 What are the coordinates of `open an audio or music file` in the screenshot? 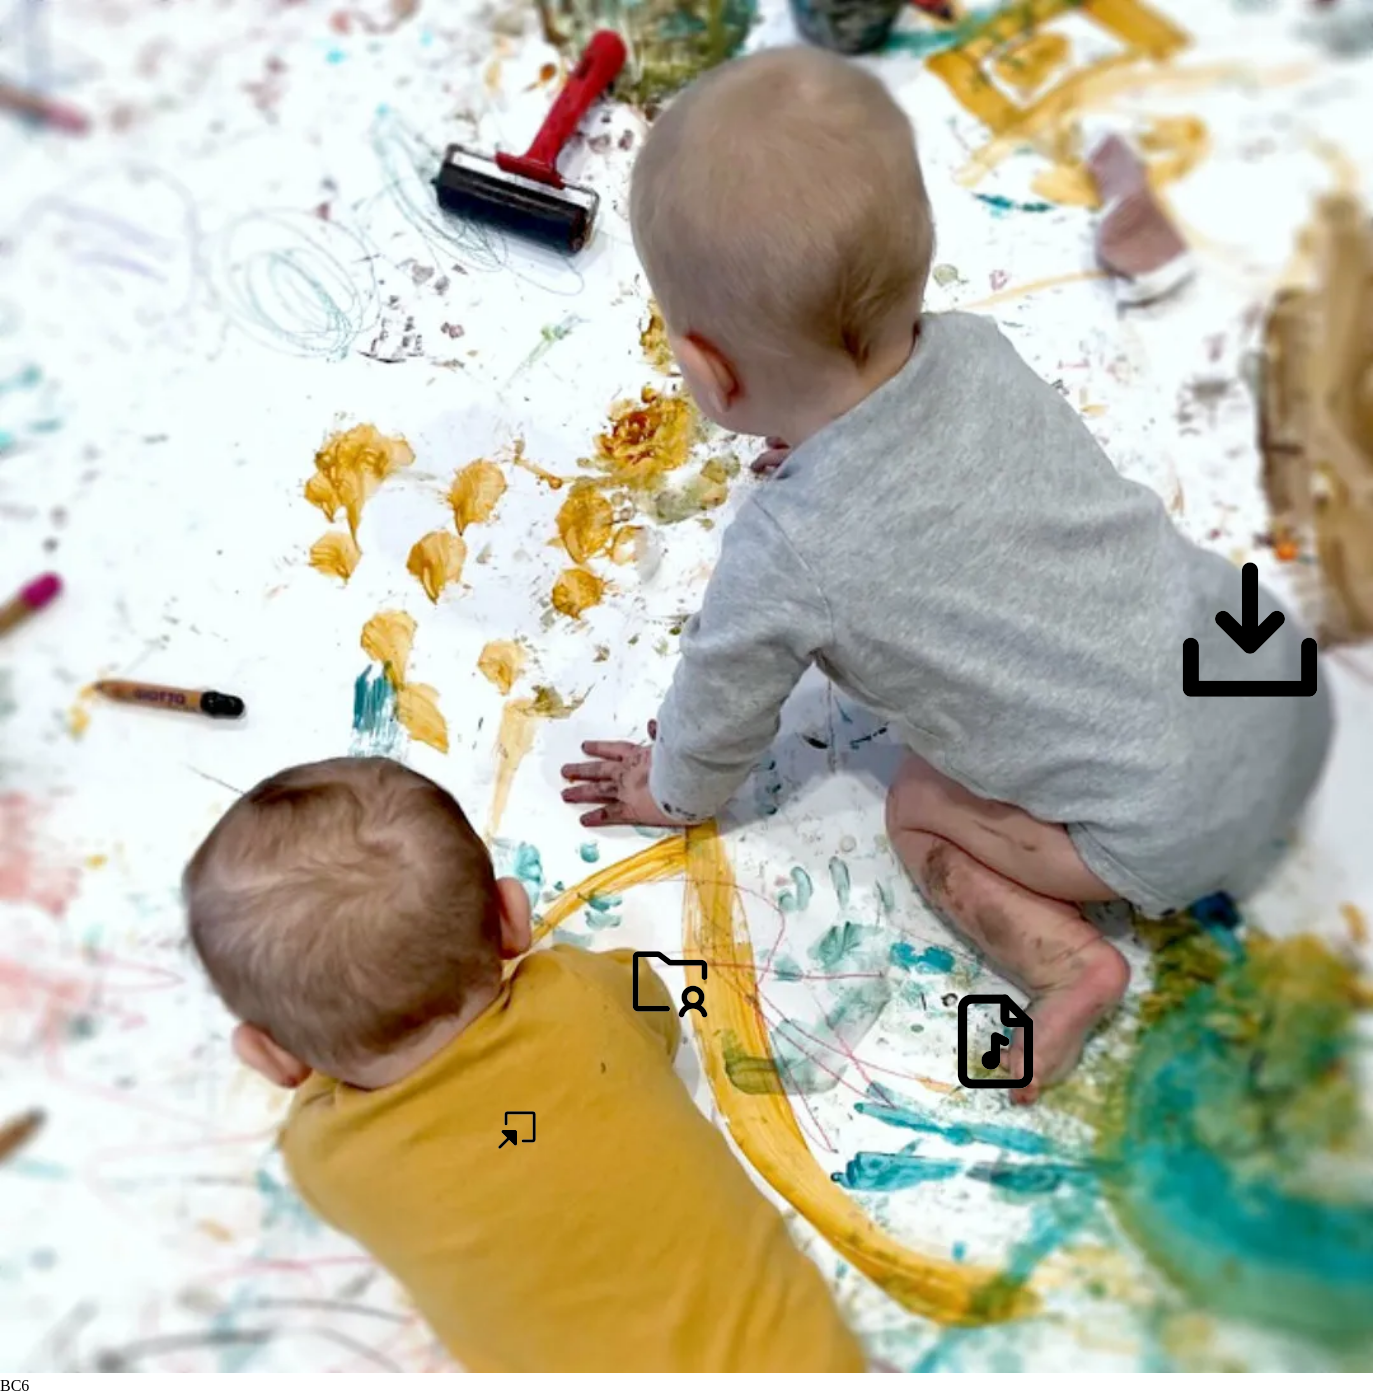 It's located at (995, 1041).